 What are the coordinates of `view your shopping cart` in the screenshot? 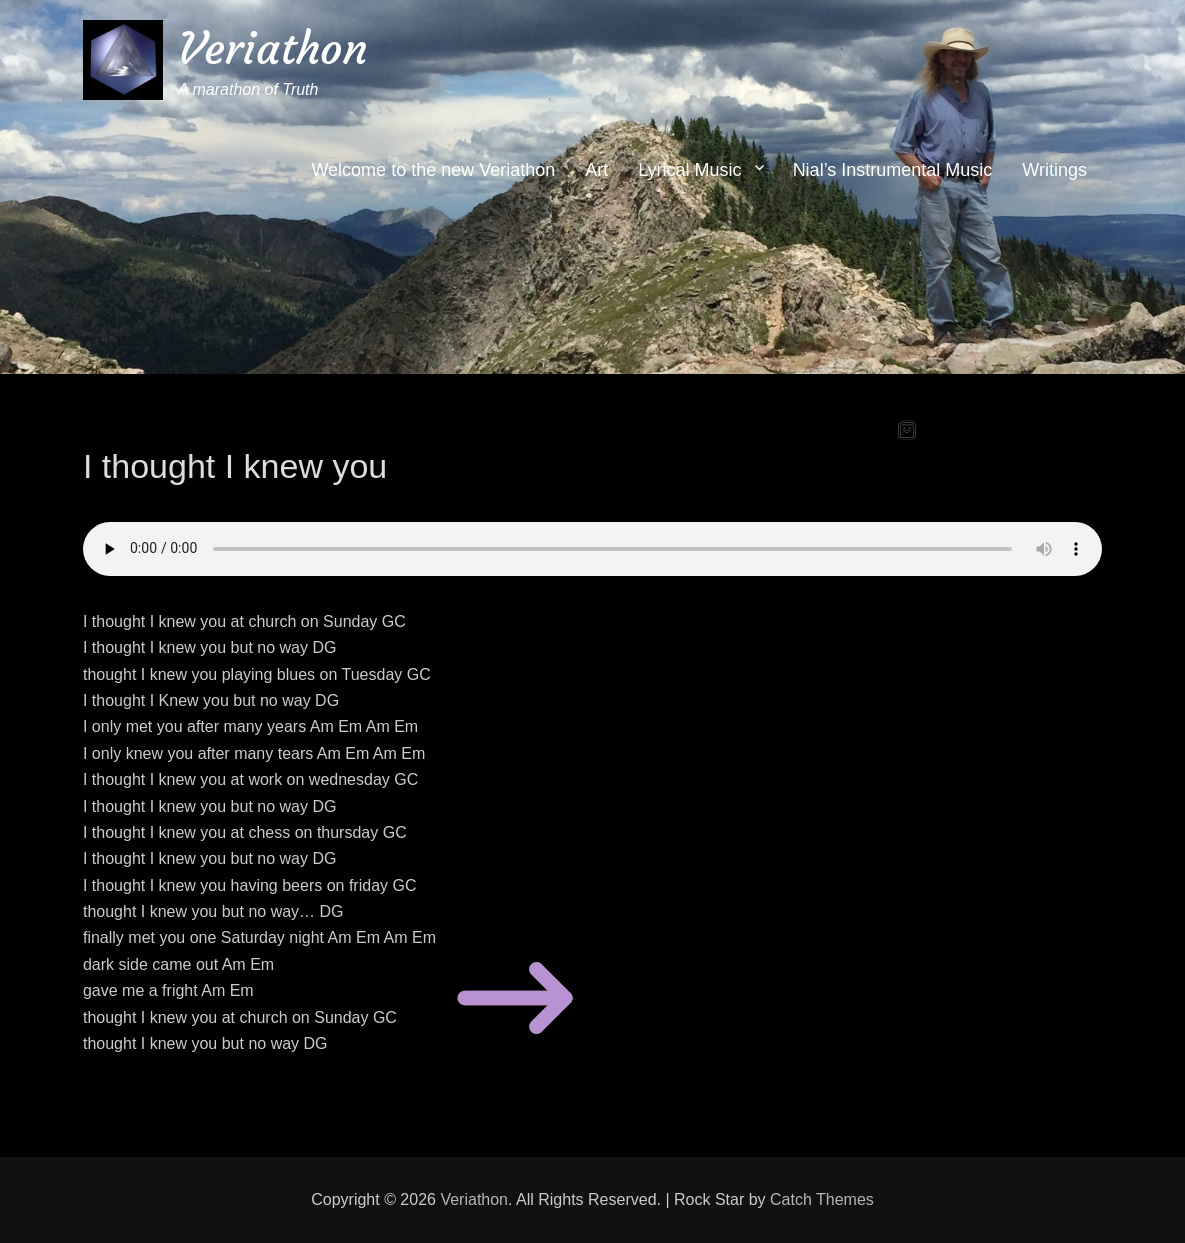 It's located at (907, 430).